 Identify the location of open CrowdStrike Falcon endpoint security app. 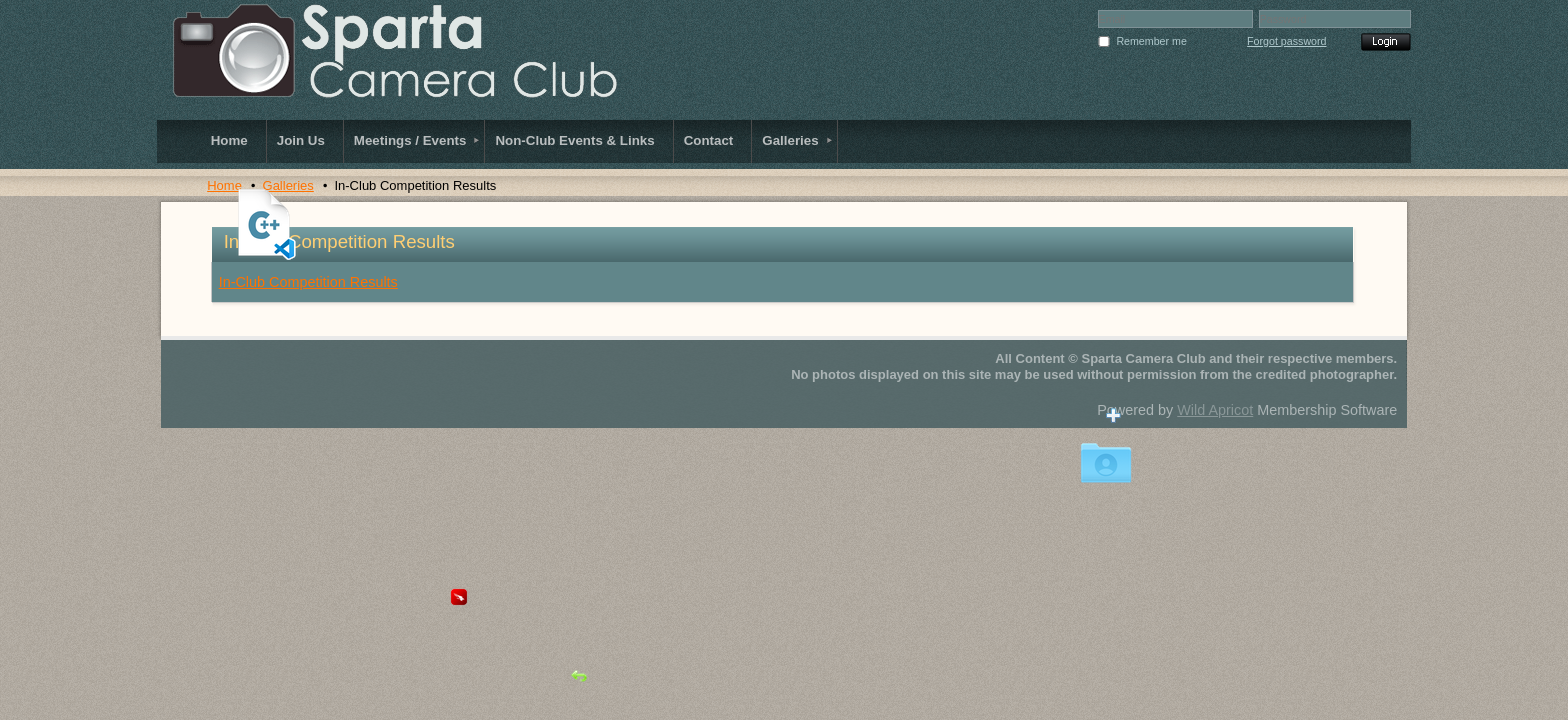
(459, 597).